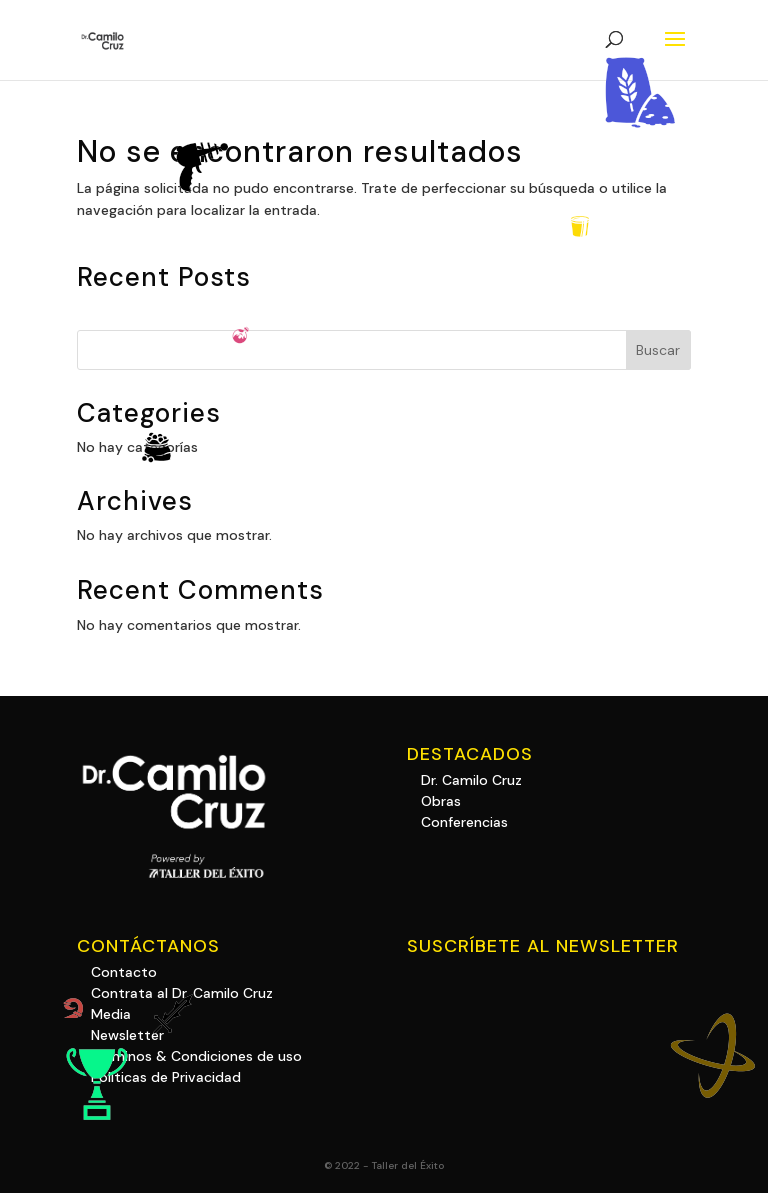 The image size is (768, 1193). Describe the element at coordinates (640, 92) in the screenshot. I see `indicates grain or wheat ingredient` at that location.